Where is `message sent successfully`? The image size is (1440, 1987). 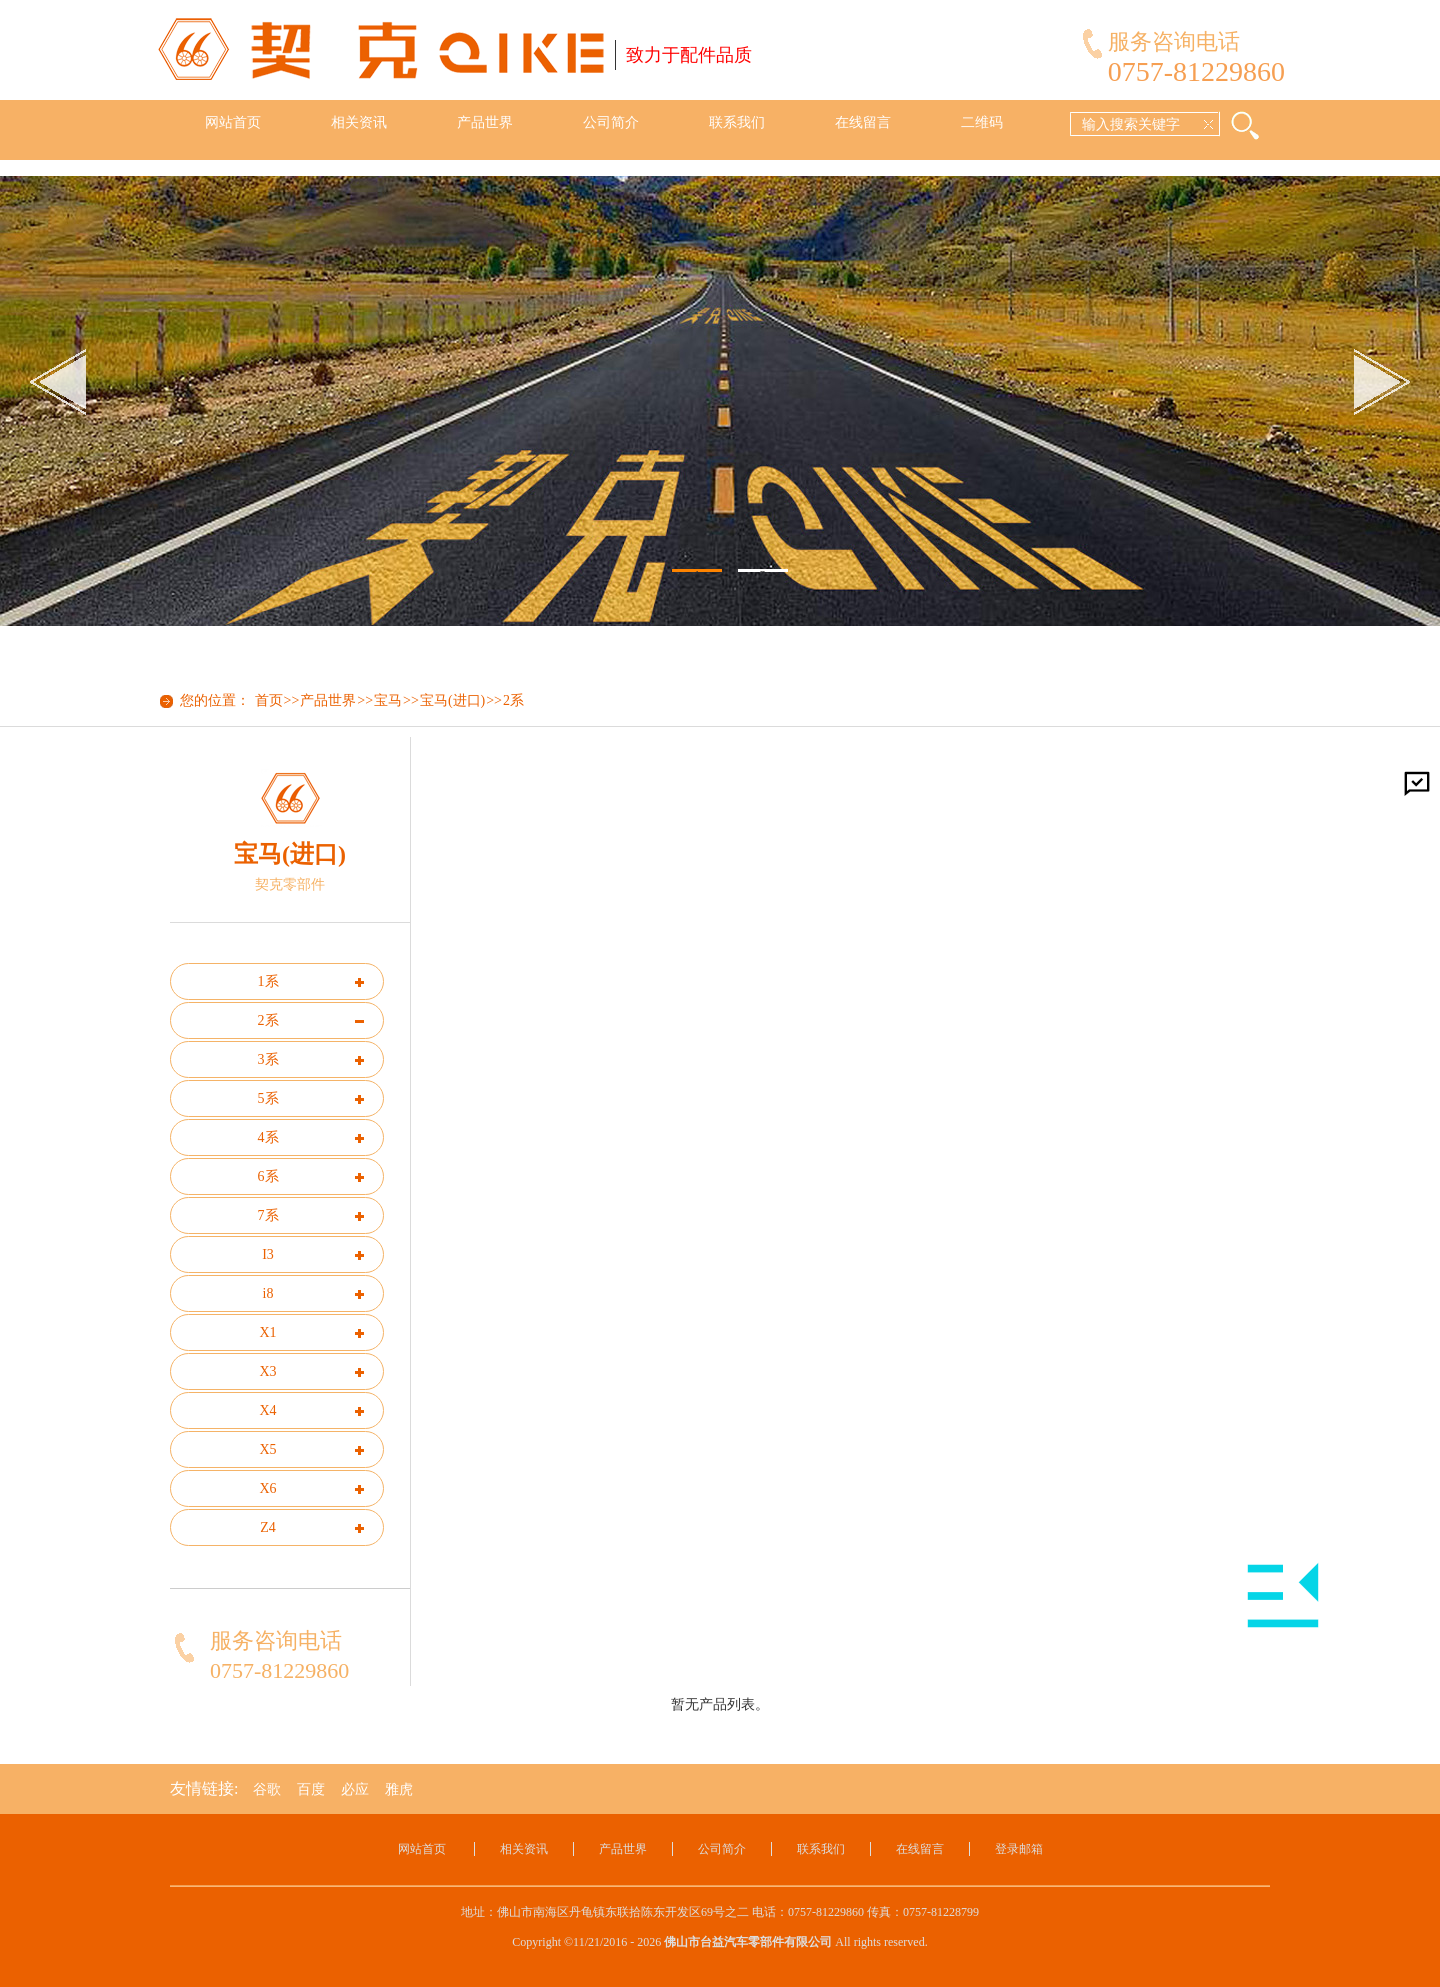
message sent successfully is located at coordinates (1417, 783).